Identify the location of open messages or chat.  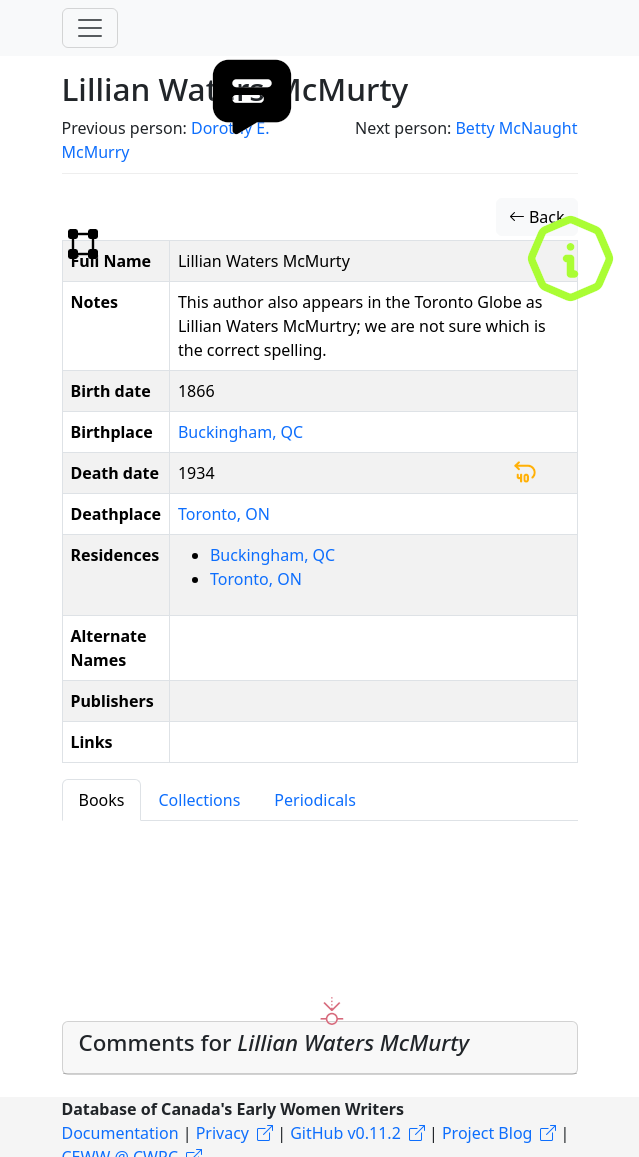
(252, 95).